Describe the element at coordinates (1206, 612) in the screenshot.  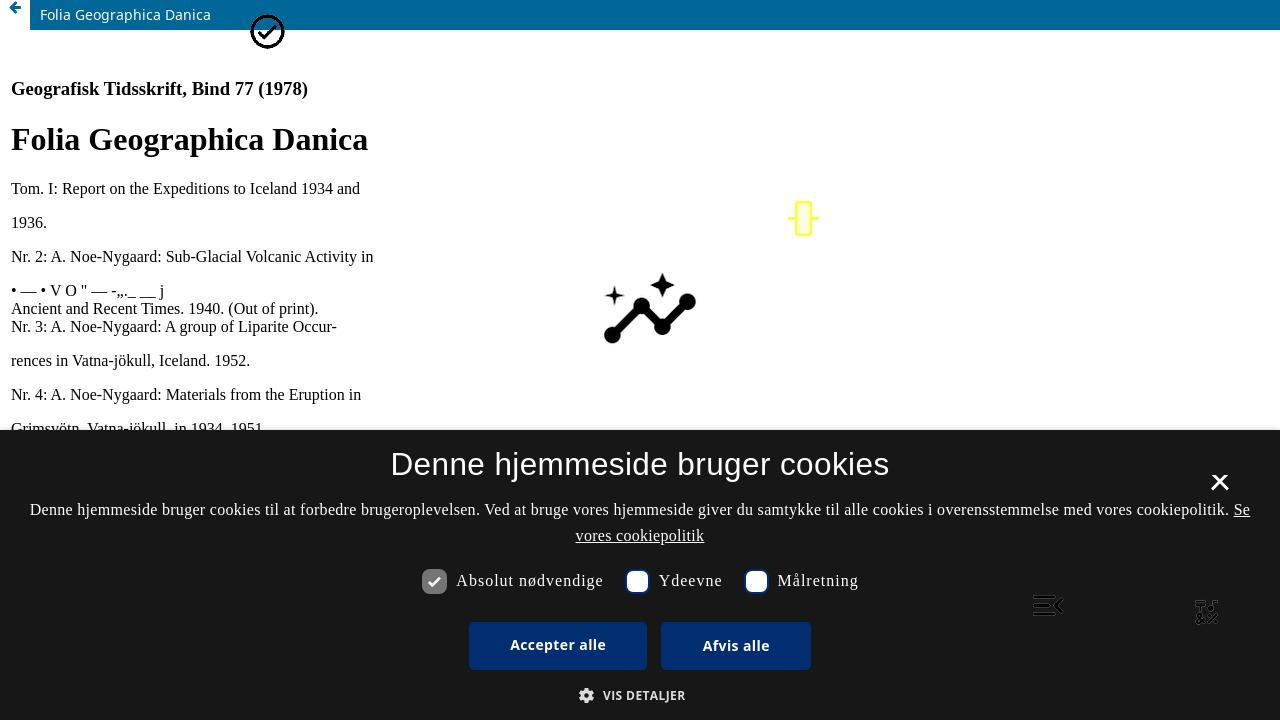
I see `access emoji and special characters` at that location.